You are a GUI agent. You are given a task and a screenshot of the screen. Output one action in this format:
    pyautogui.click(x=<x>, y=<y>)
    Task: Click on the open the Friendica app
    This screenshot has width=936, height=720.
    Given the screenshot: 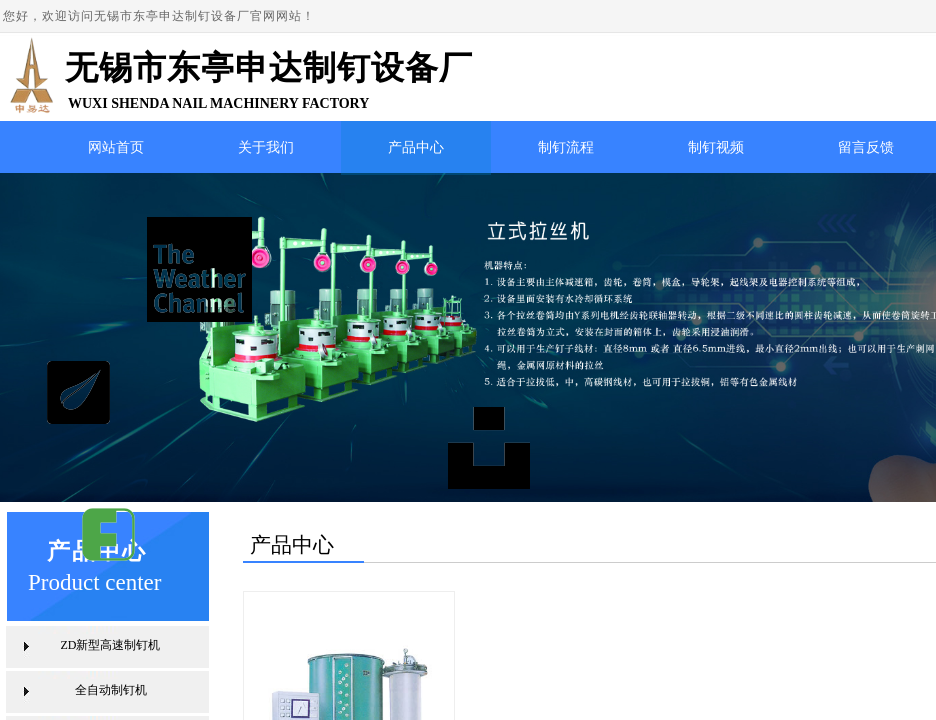 What is the action you would take?
    pyautogui.click(x=108, y=534)
    